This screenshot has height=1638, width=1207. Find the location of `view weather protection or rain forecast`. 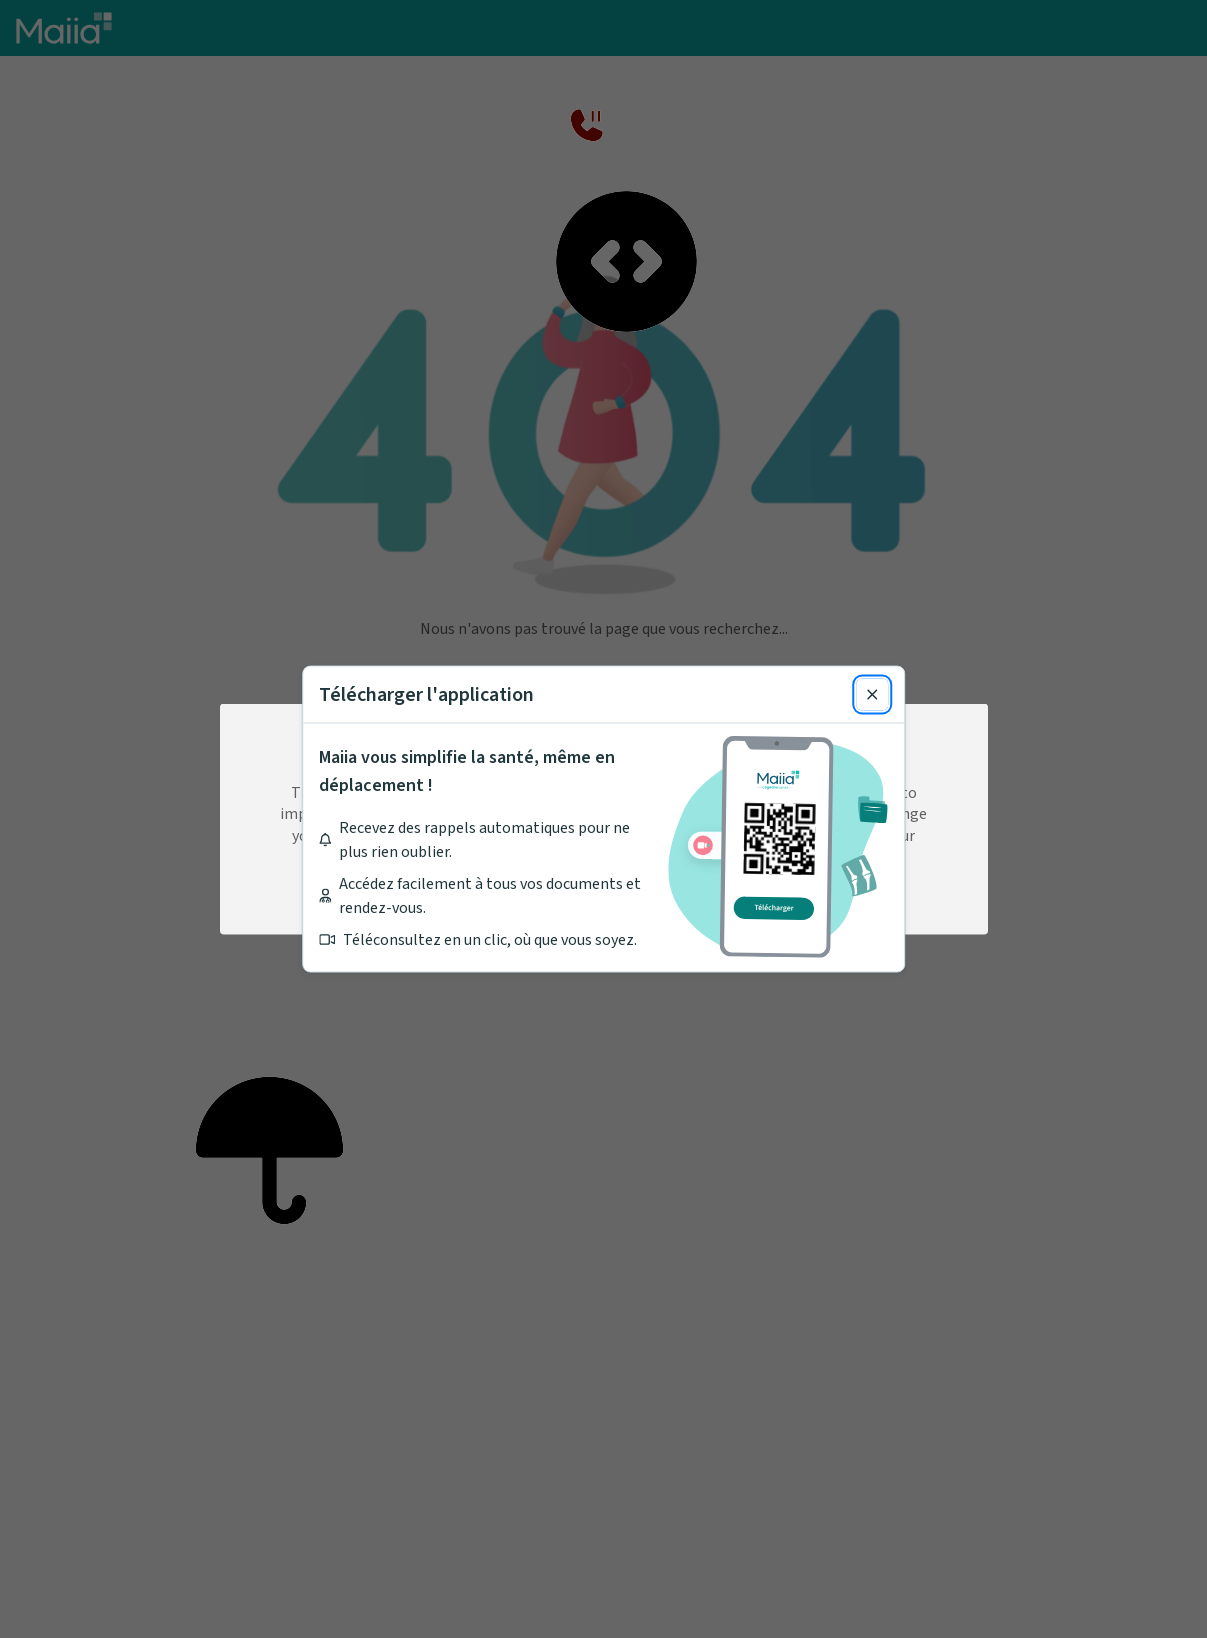

view weather protection or rain forecast is located at coordinates (269, 1150).